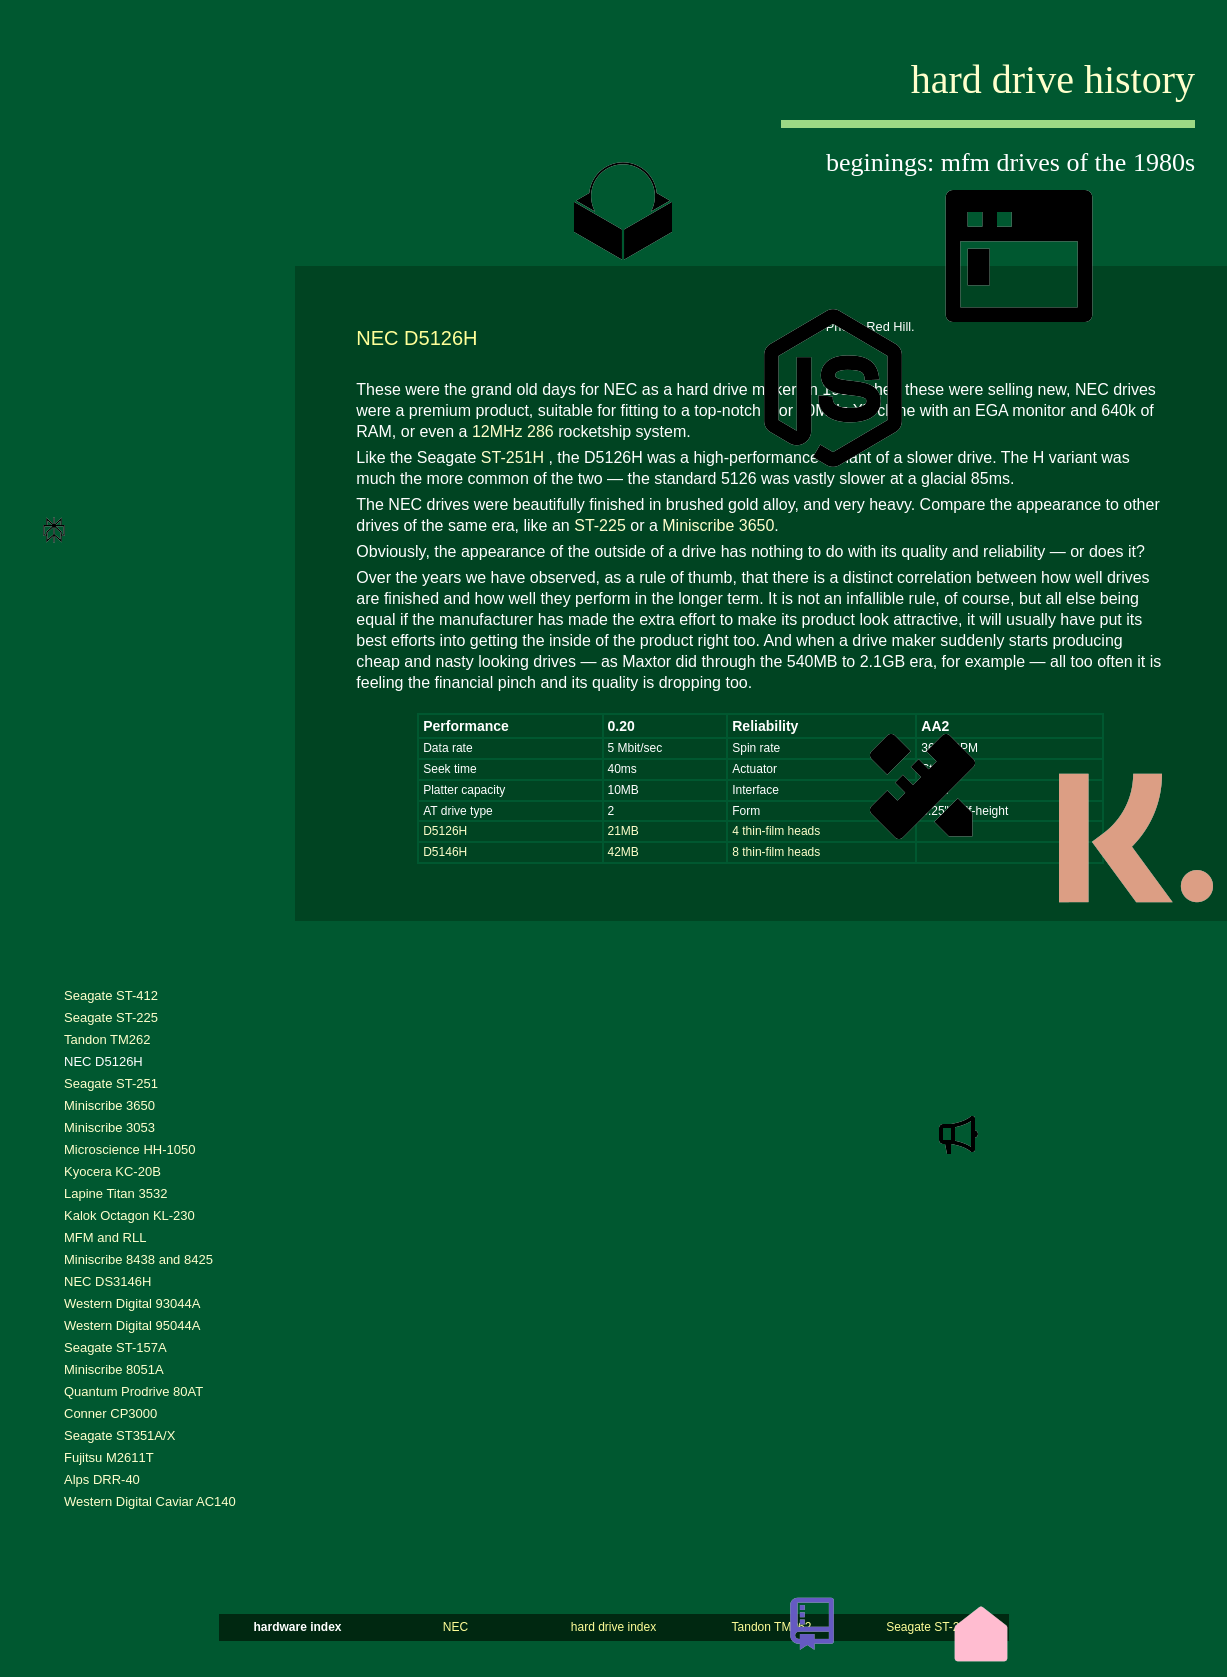  What do you see at coordinates (833, 388) in the screenshot?
I see `Node.js runtime environment logo` at bounding box center [833, 388].